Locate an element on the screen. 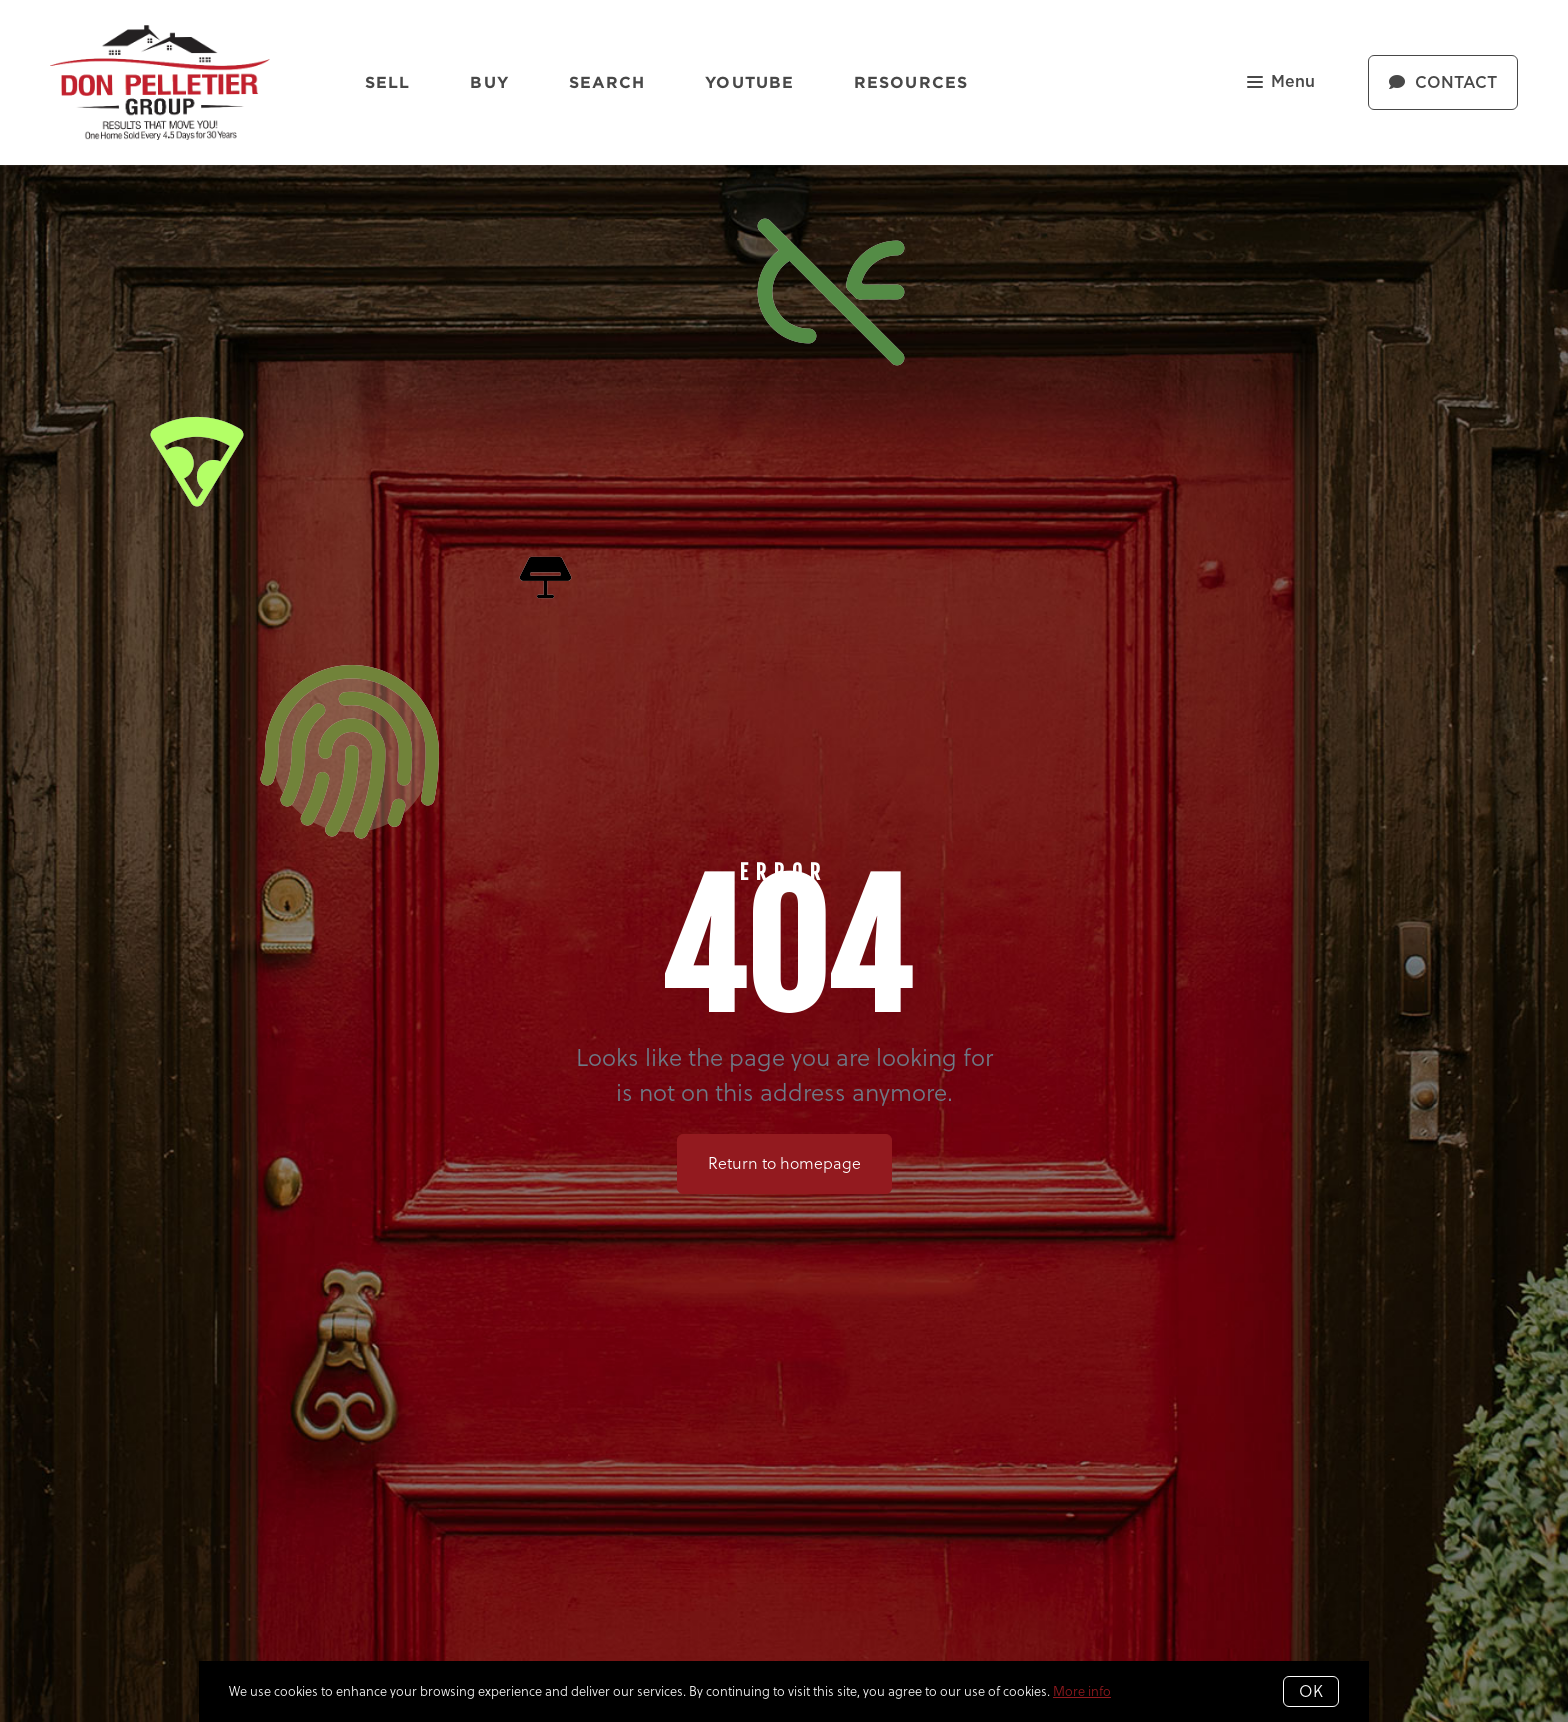  authenticate with biometric fingerprint is located at coordinates (352, 752).